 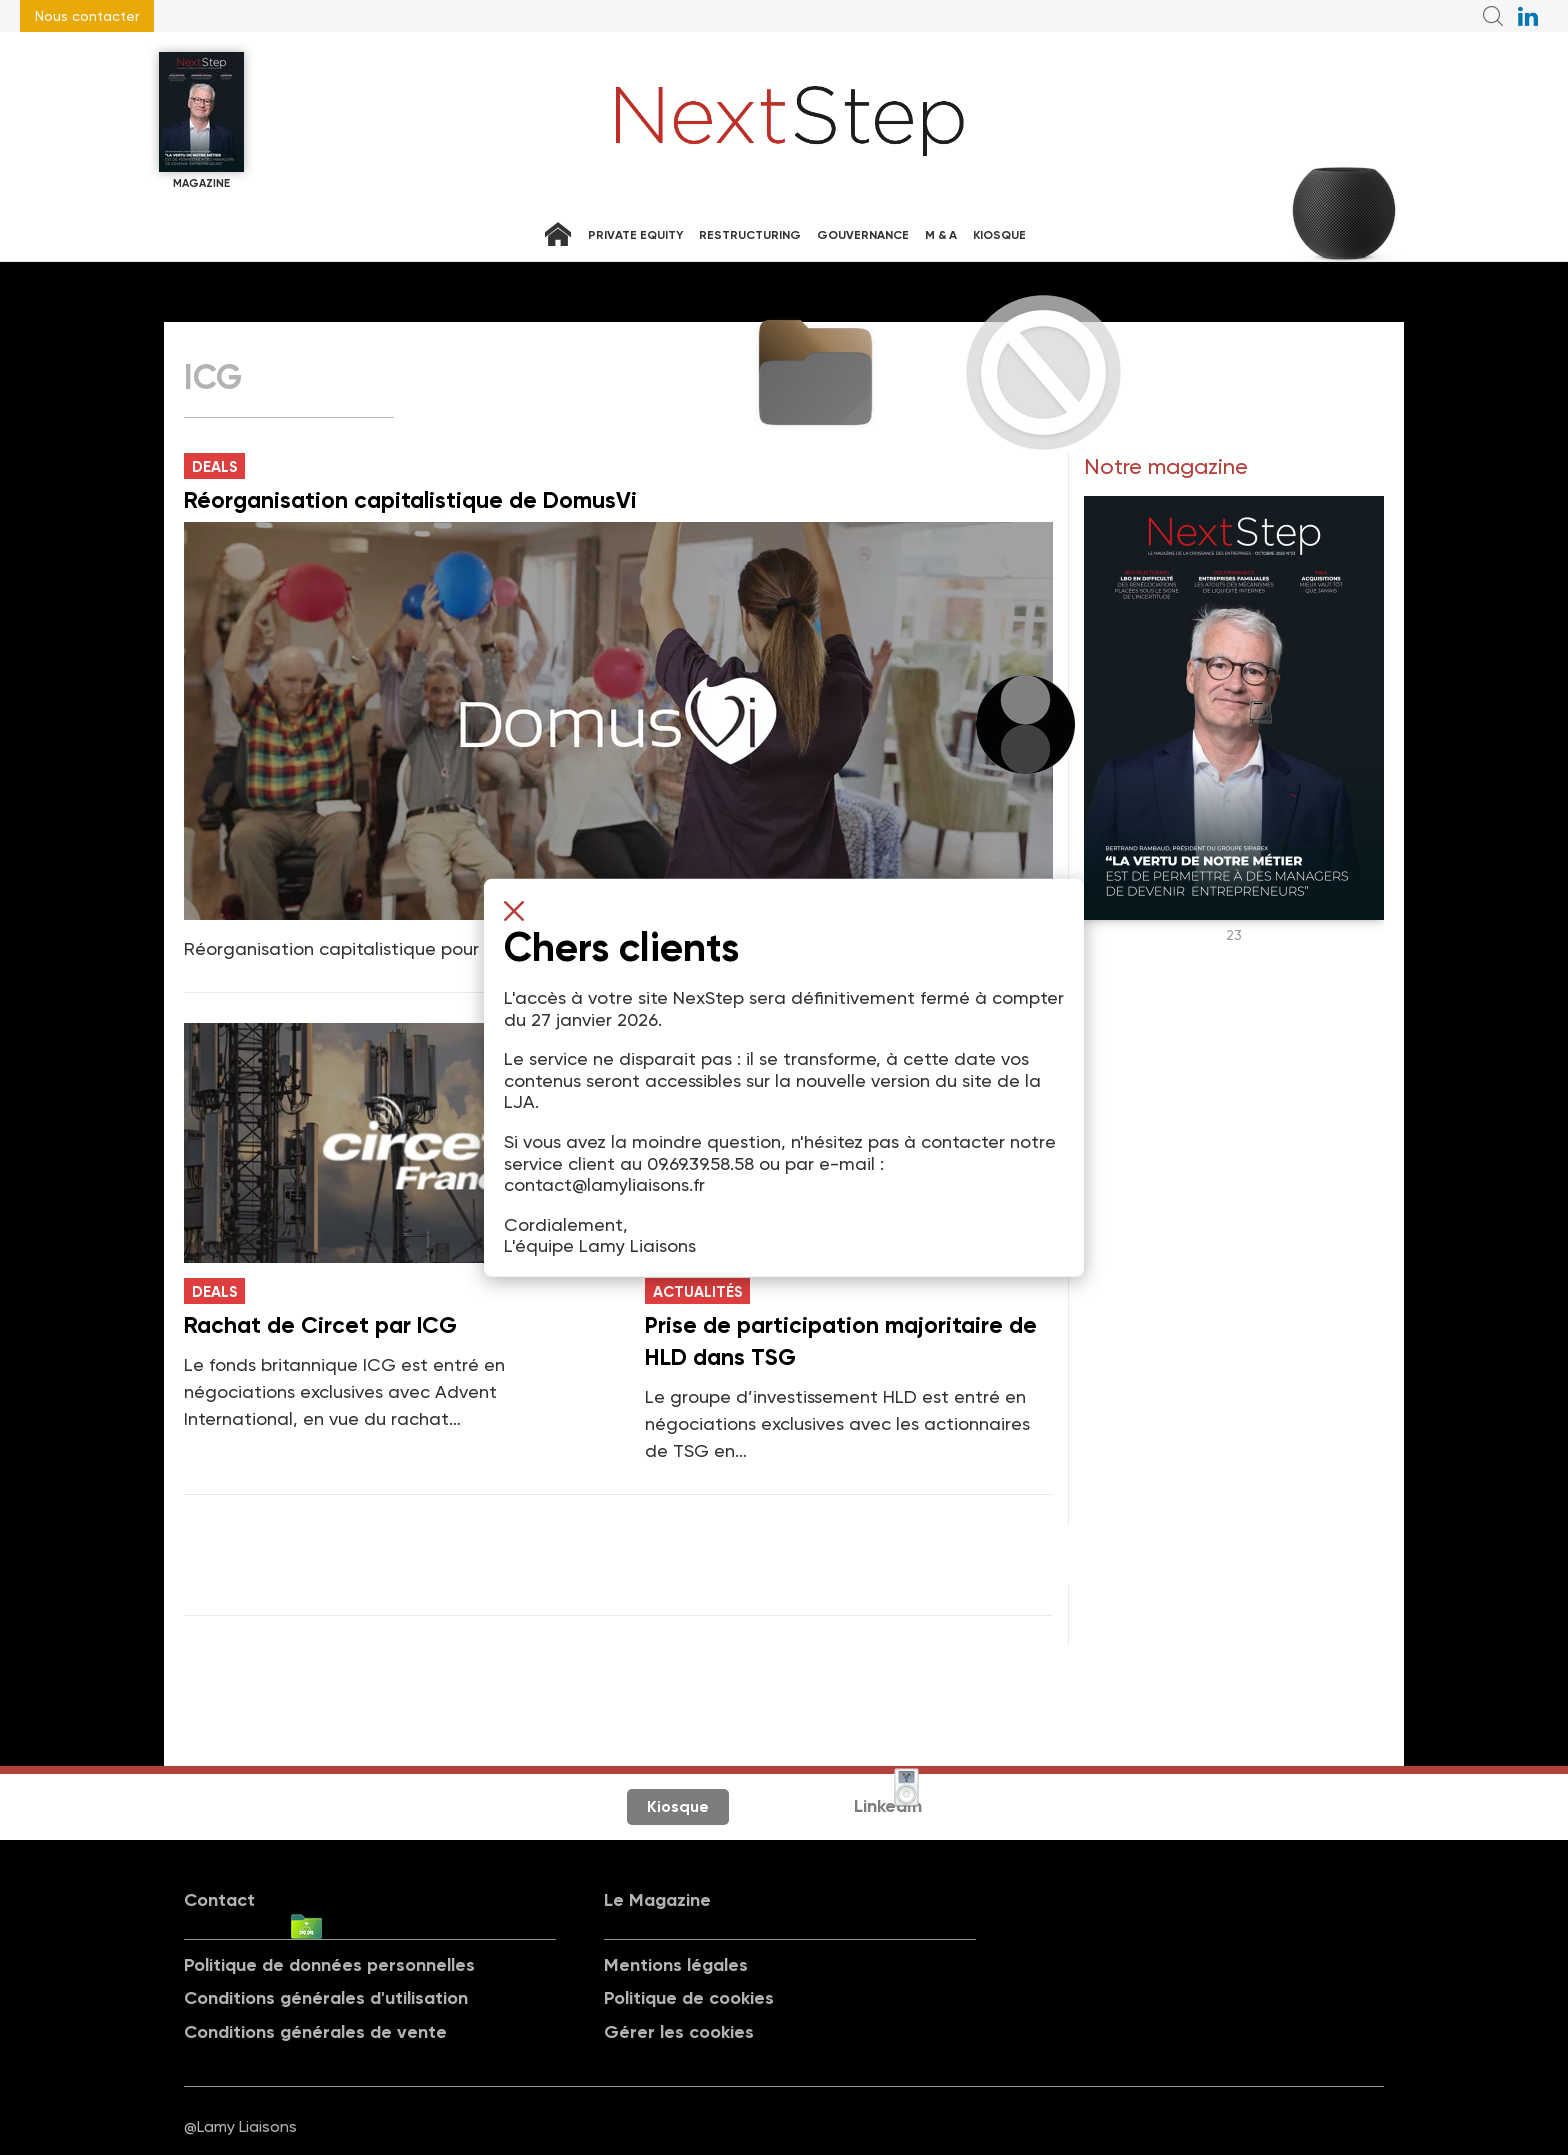 What do you see at coordinates (1025, 724) in the screenshot?
I see `open display calibration assistant` at bounding box center [1025, 724].